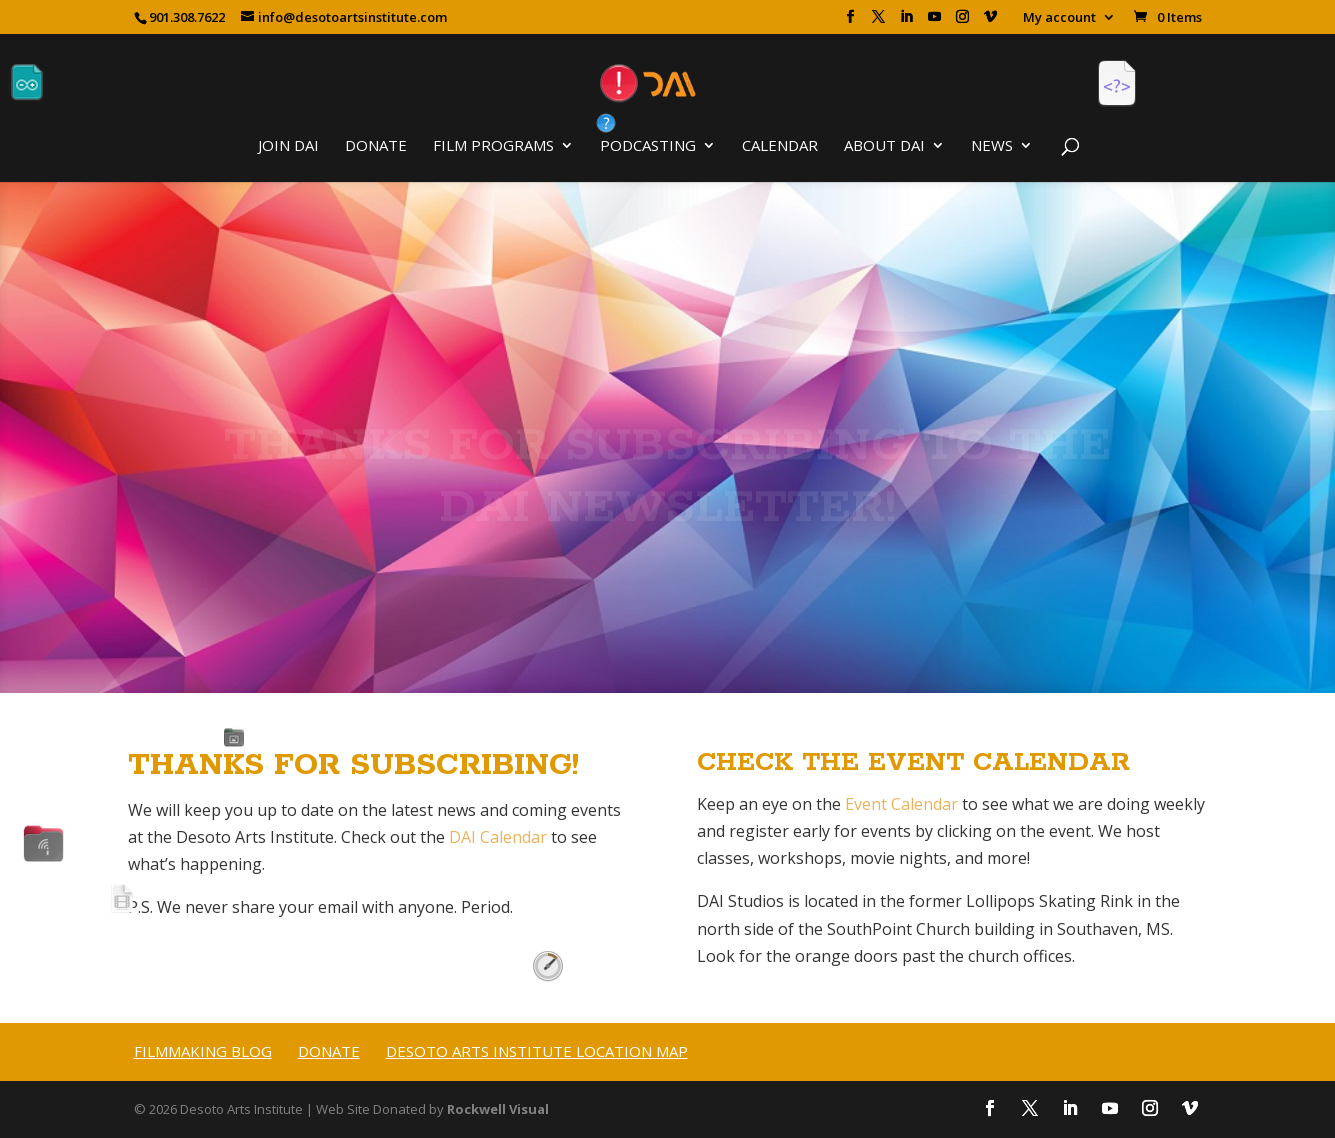 This screenshot has width=1335, height=1138. What do you see at coordinates (27, 82) in the screenshot?
I see `an arduino source code file` at bounding box center [27, 82].